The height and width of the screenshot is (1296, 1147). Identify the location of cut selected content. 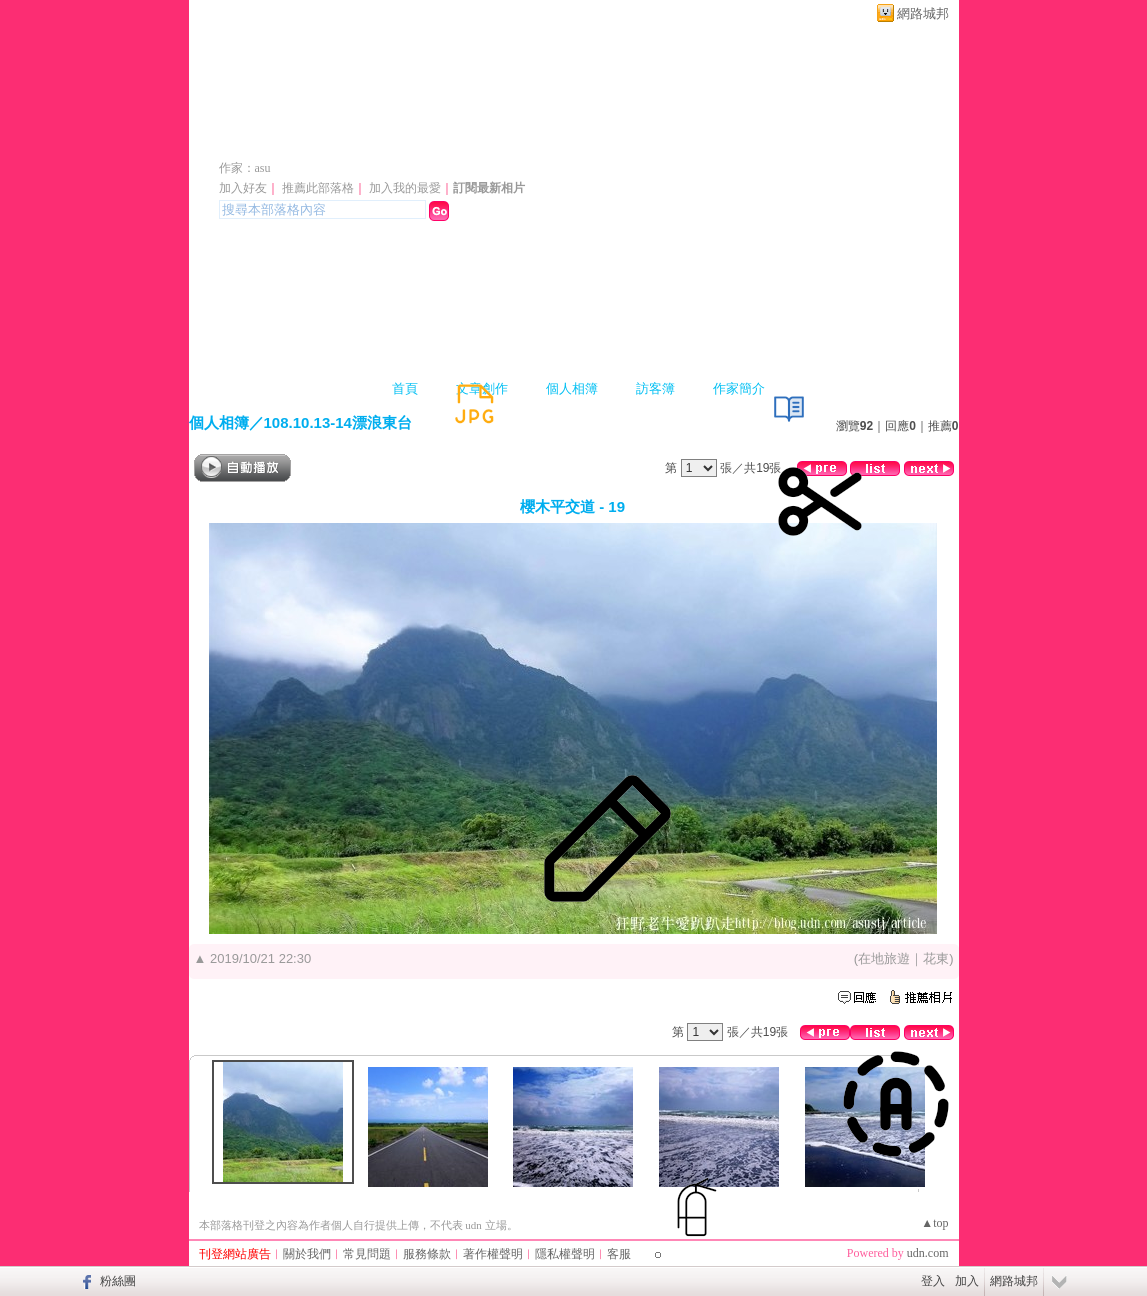
(818, 501).